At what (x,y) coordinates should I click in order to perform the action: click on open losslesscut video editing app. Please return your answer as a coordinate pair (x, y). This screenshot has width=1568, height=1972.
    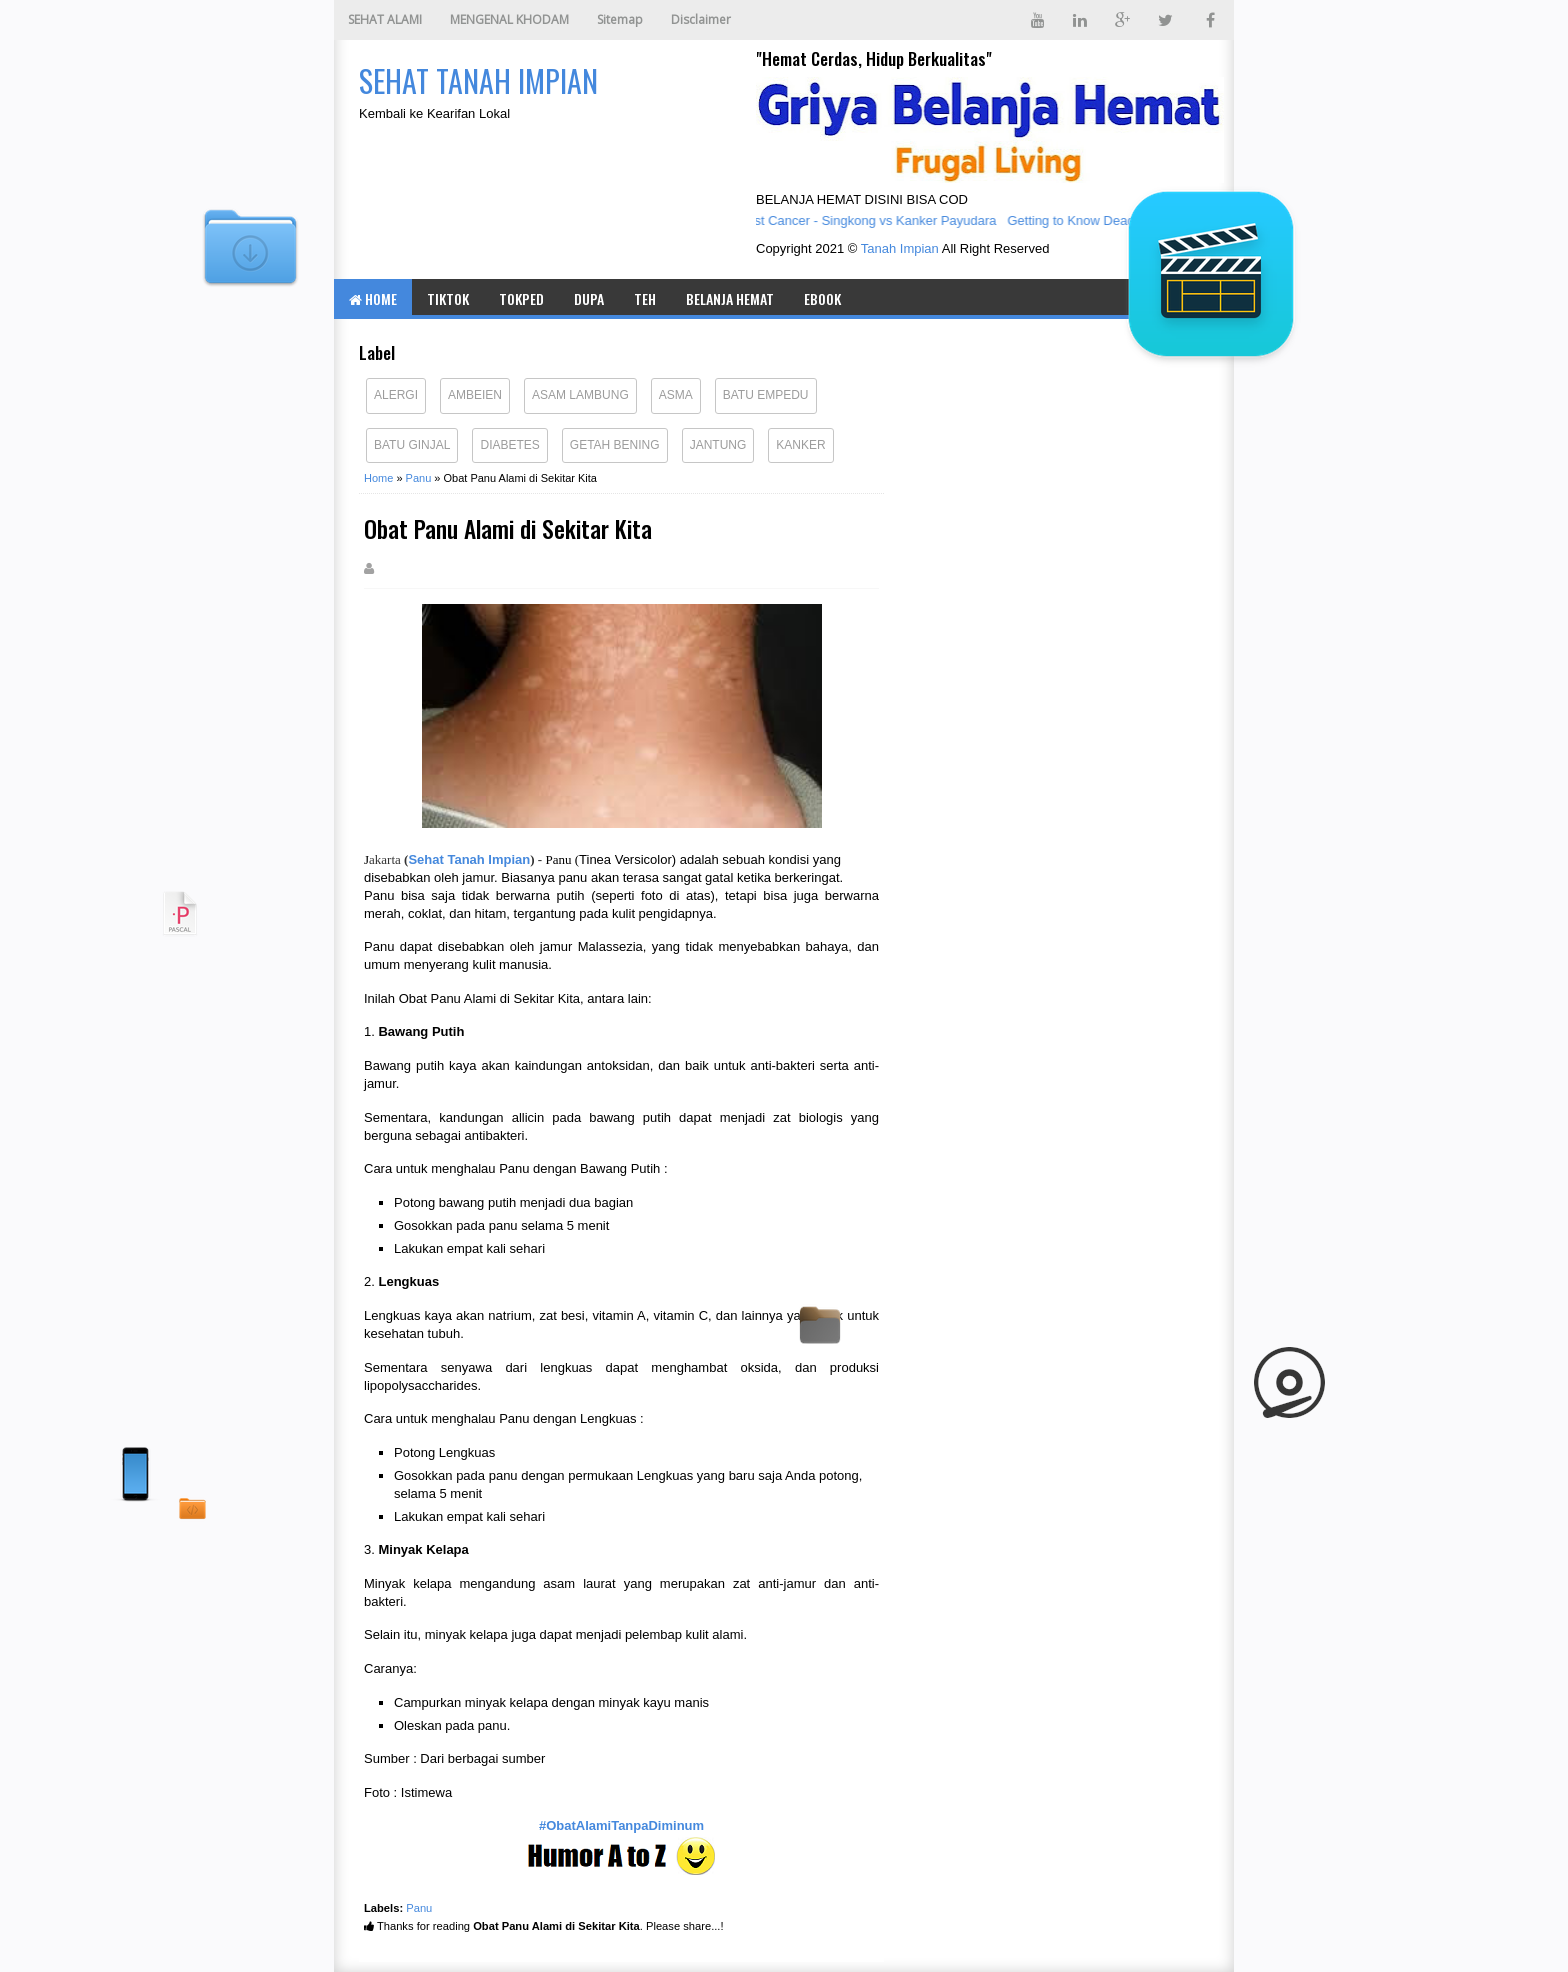
    Looking at the image, I should click on (1211, 274).